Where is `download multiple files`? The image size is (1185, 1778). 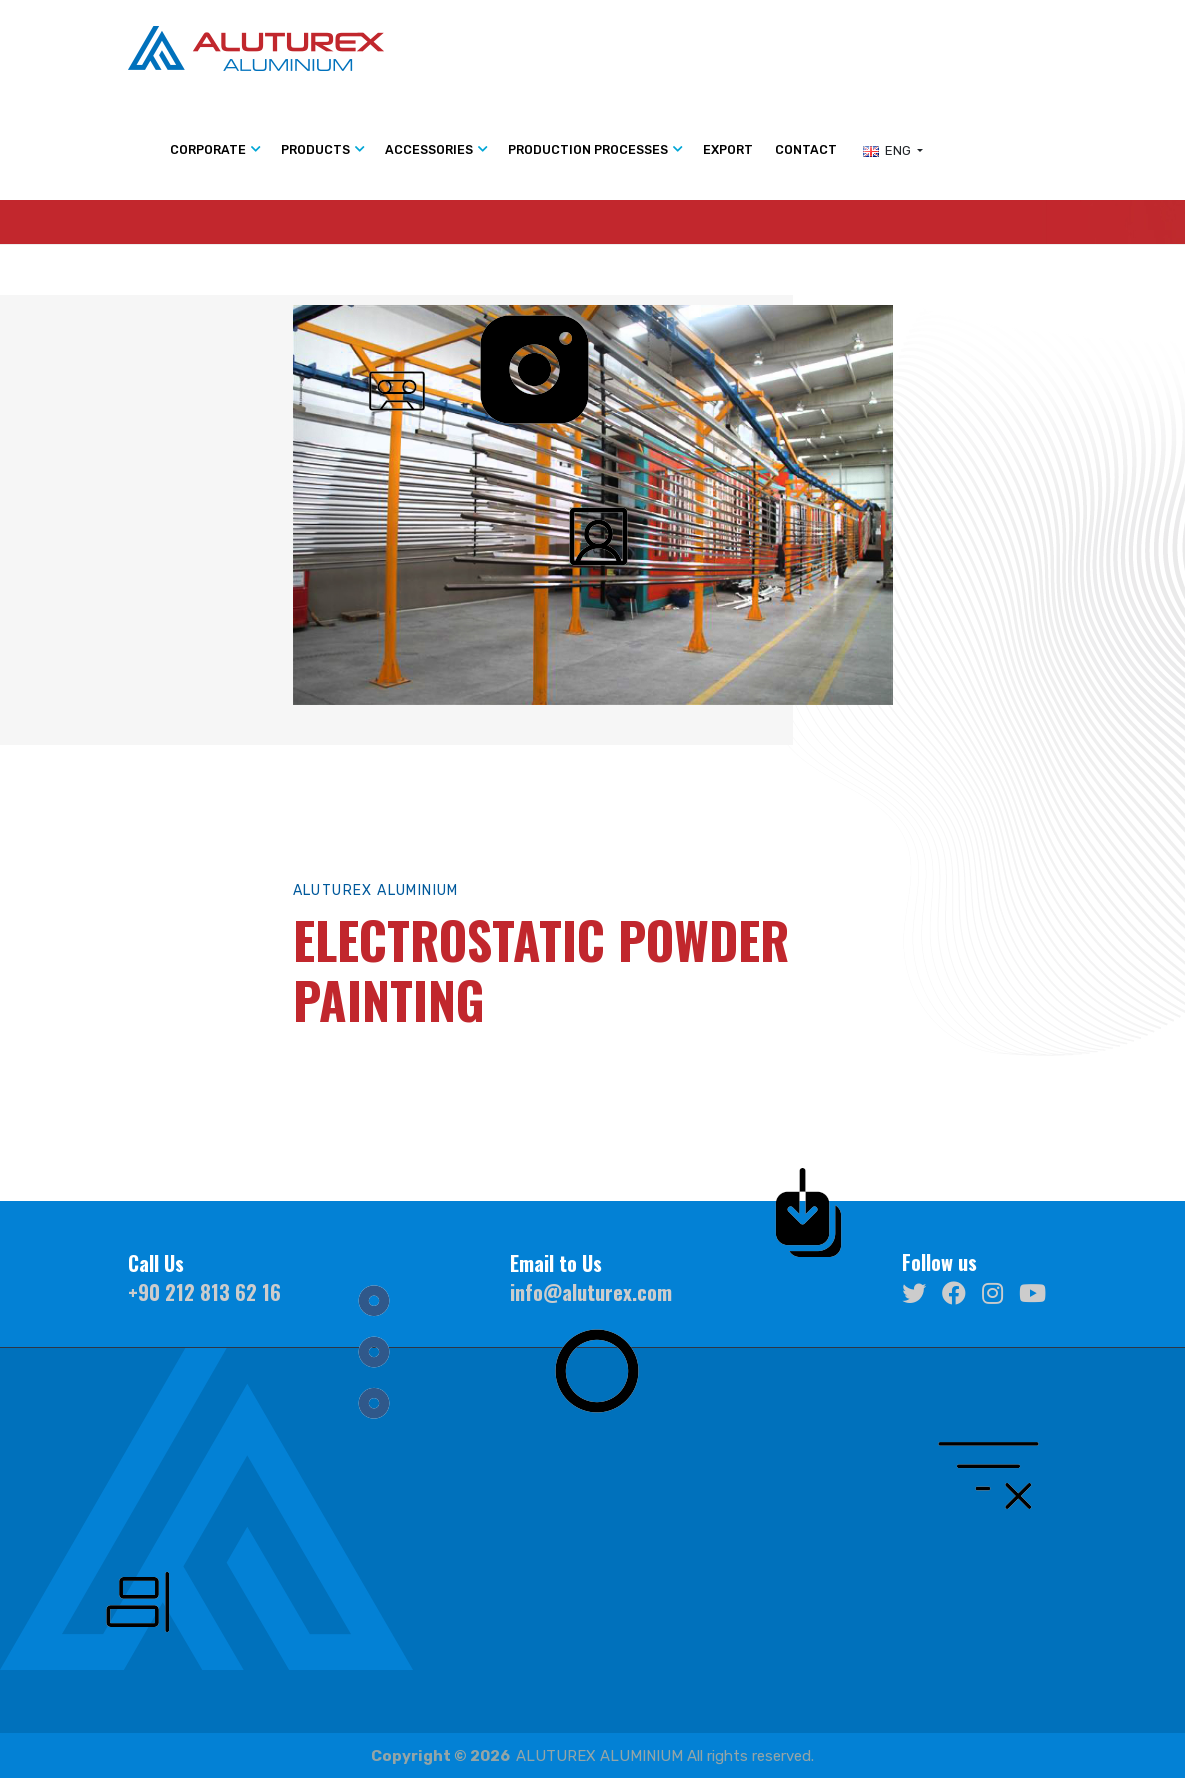 download multiple files is located at coordinates (808, 1212).